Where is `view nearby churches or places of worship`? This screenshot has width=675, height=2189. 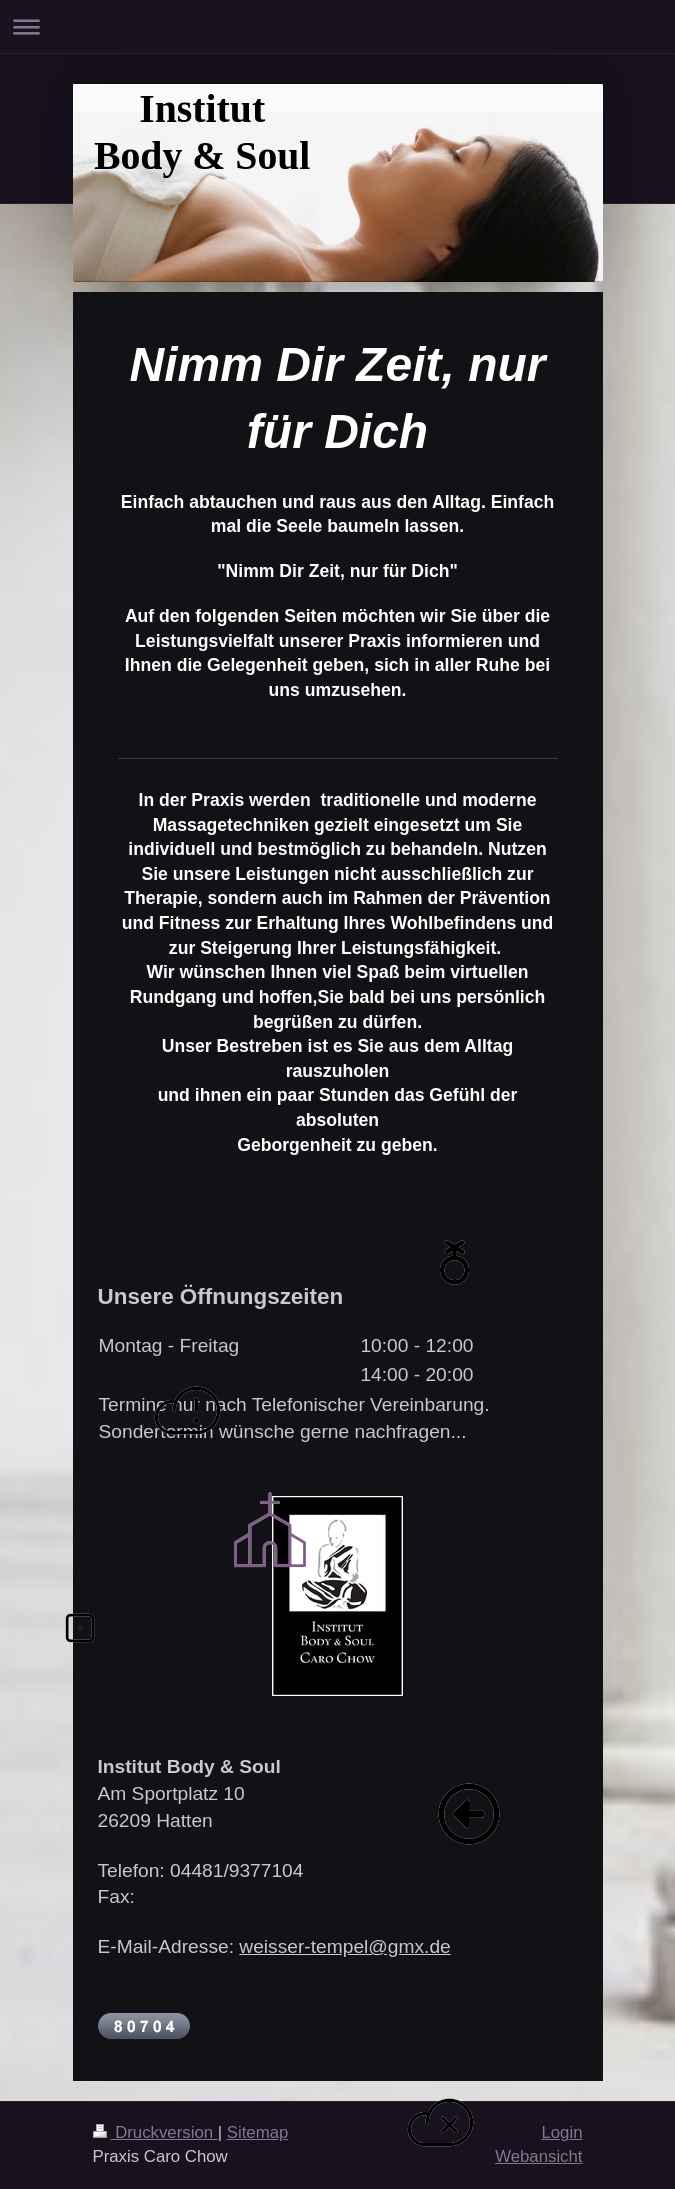 view nearby churches or places of worship is located at coordinates (270, 1534).